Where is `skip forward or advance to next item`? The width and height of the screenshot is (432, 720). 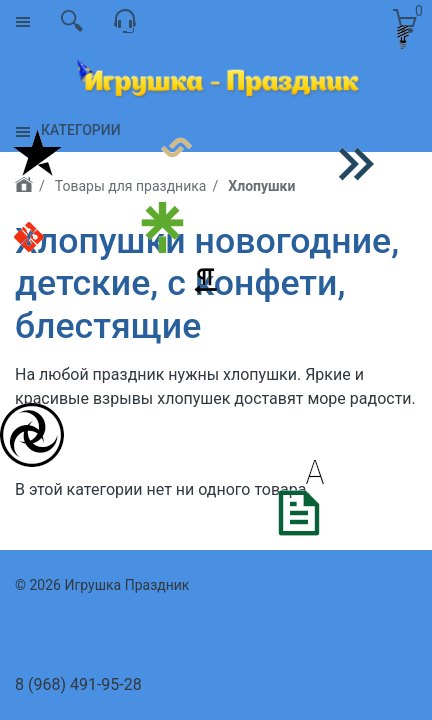 skip forward or advance to next item is located at coordinates (355, 164).